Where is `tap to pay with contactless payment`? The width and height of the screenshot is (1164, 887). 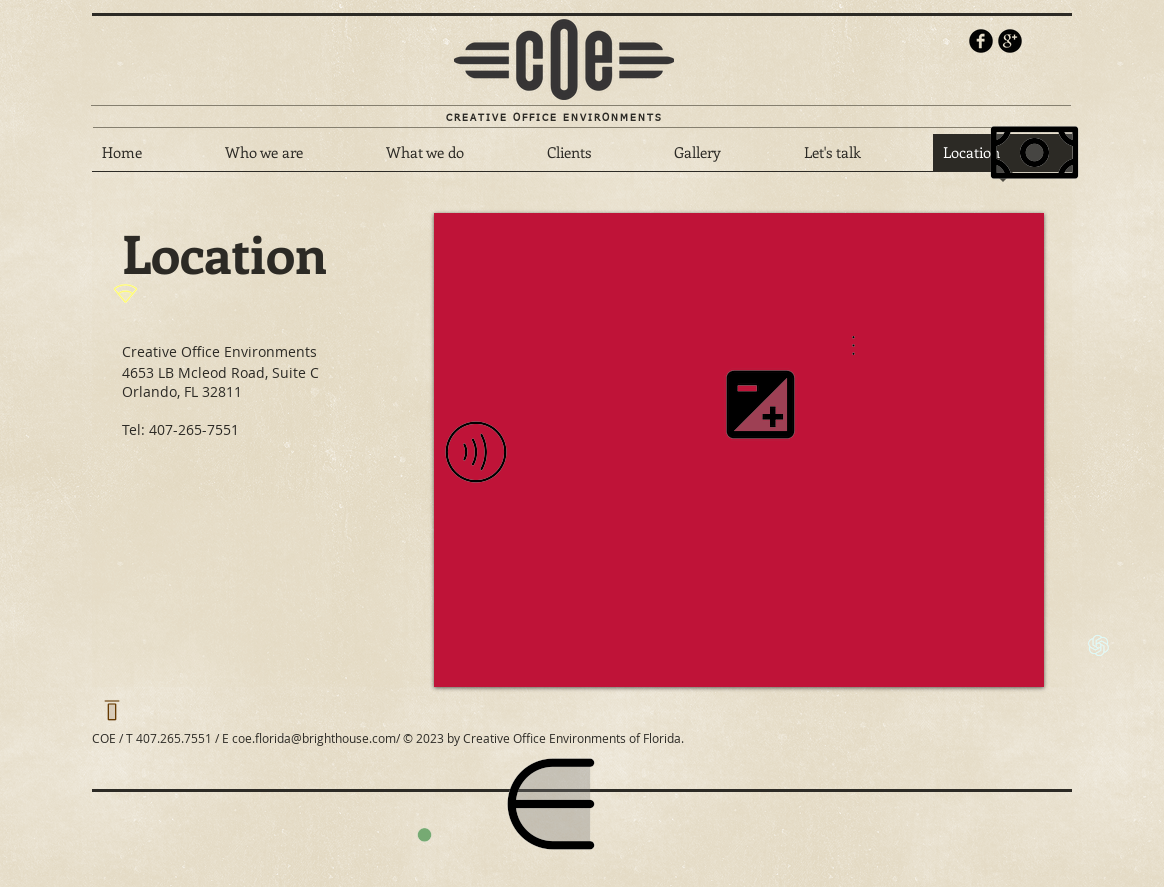 tap to pay with contactless payment is located at coordinates (476, 452).